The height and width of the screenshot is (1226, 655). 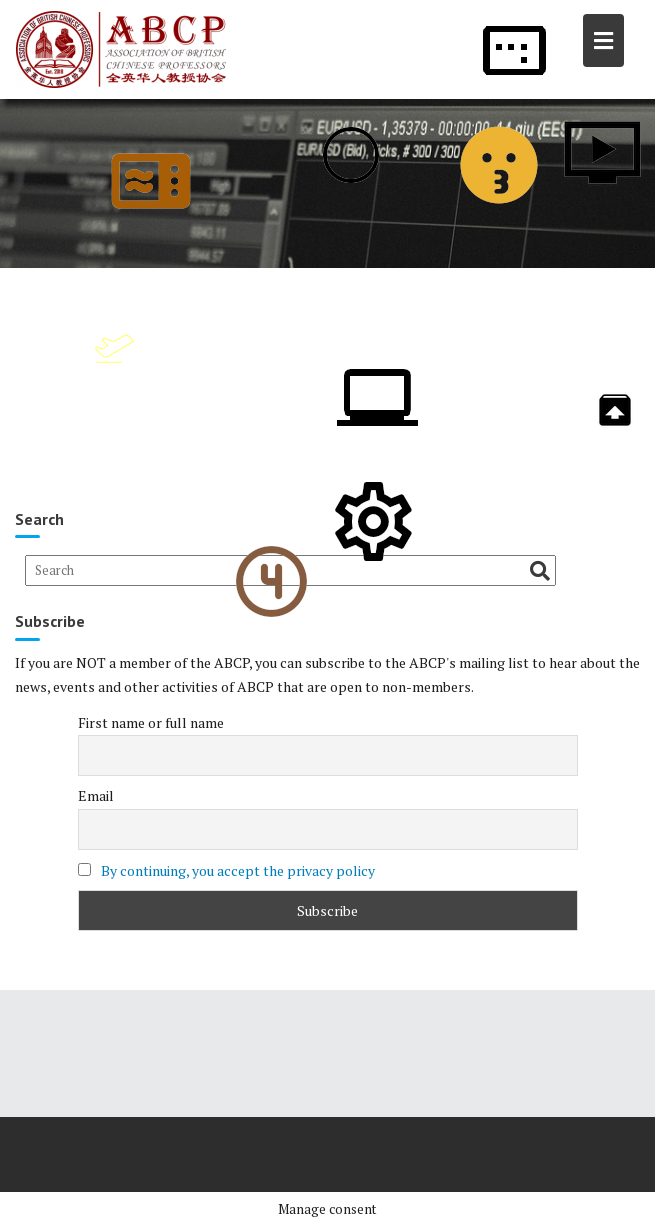 I want to click on play on-demand video content, so click(x=602, y=152).